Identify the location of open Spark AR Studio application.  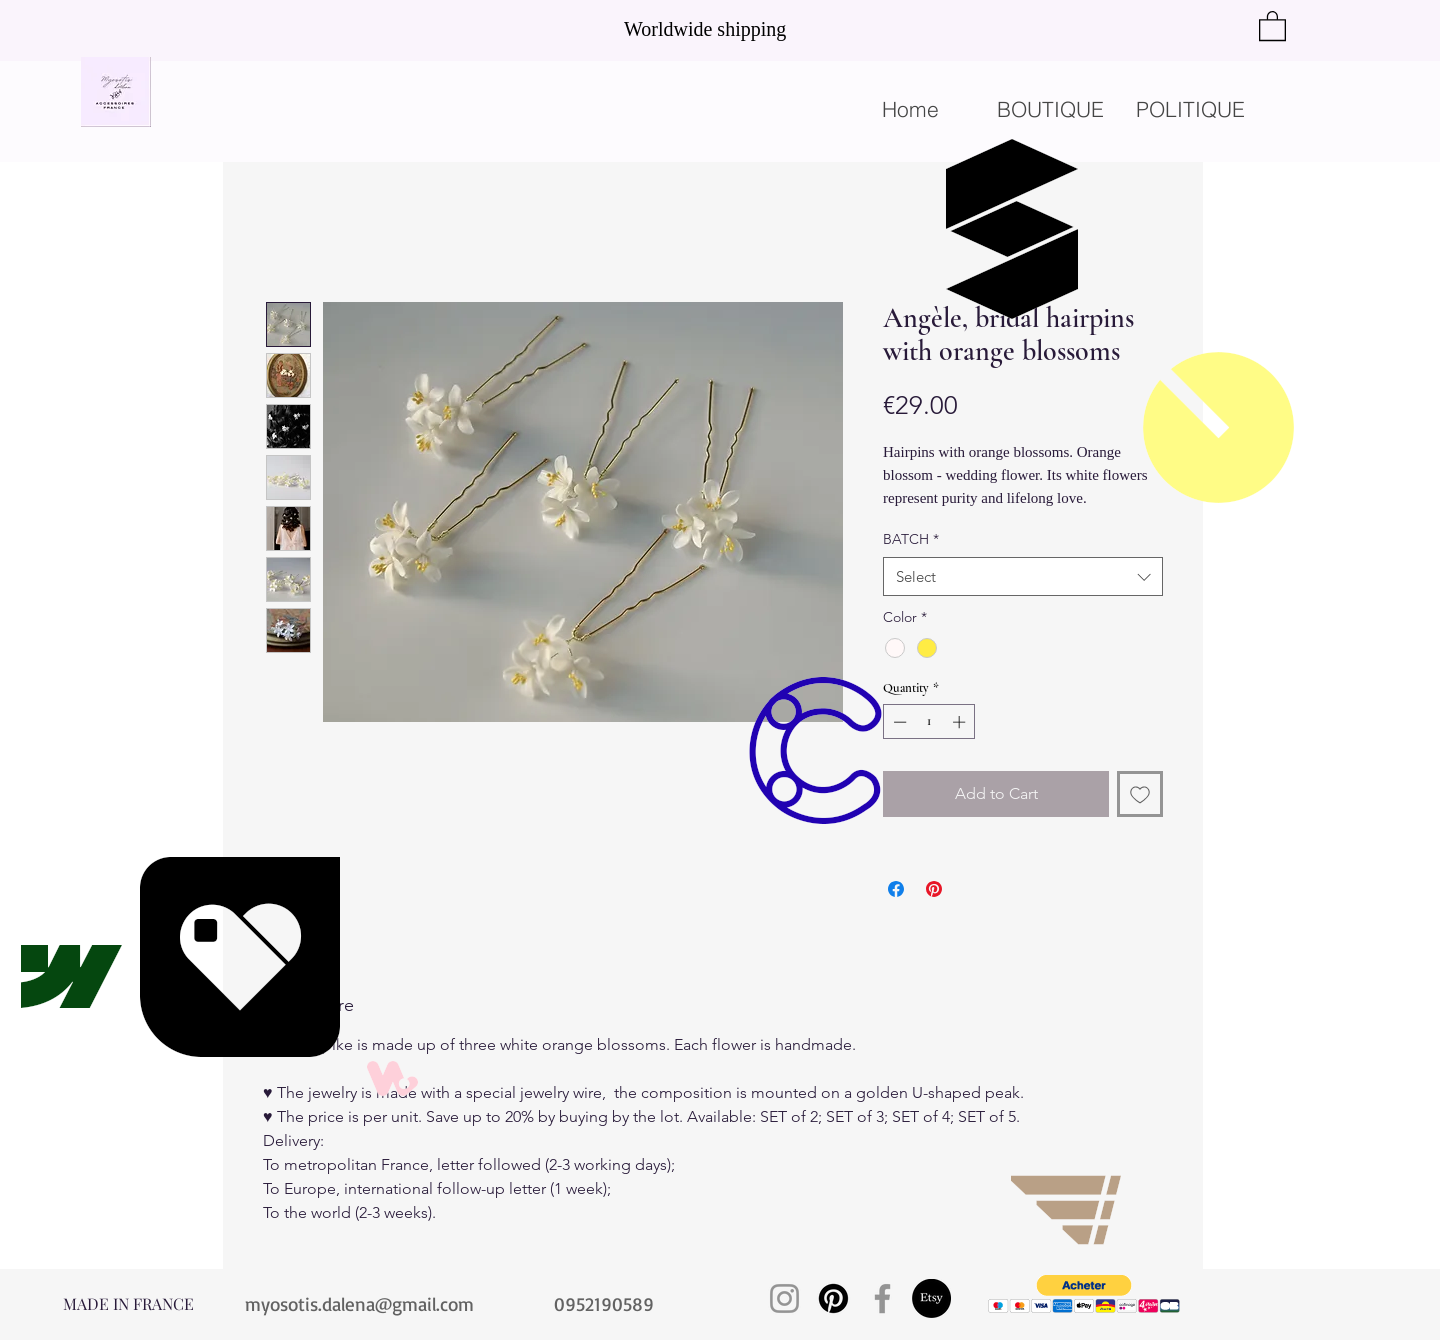
(1012, 229).